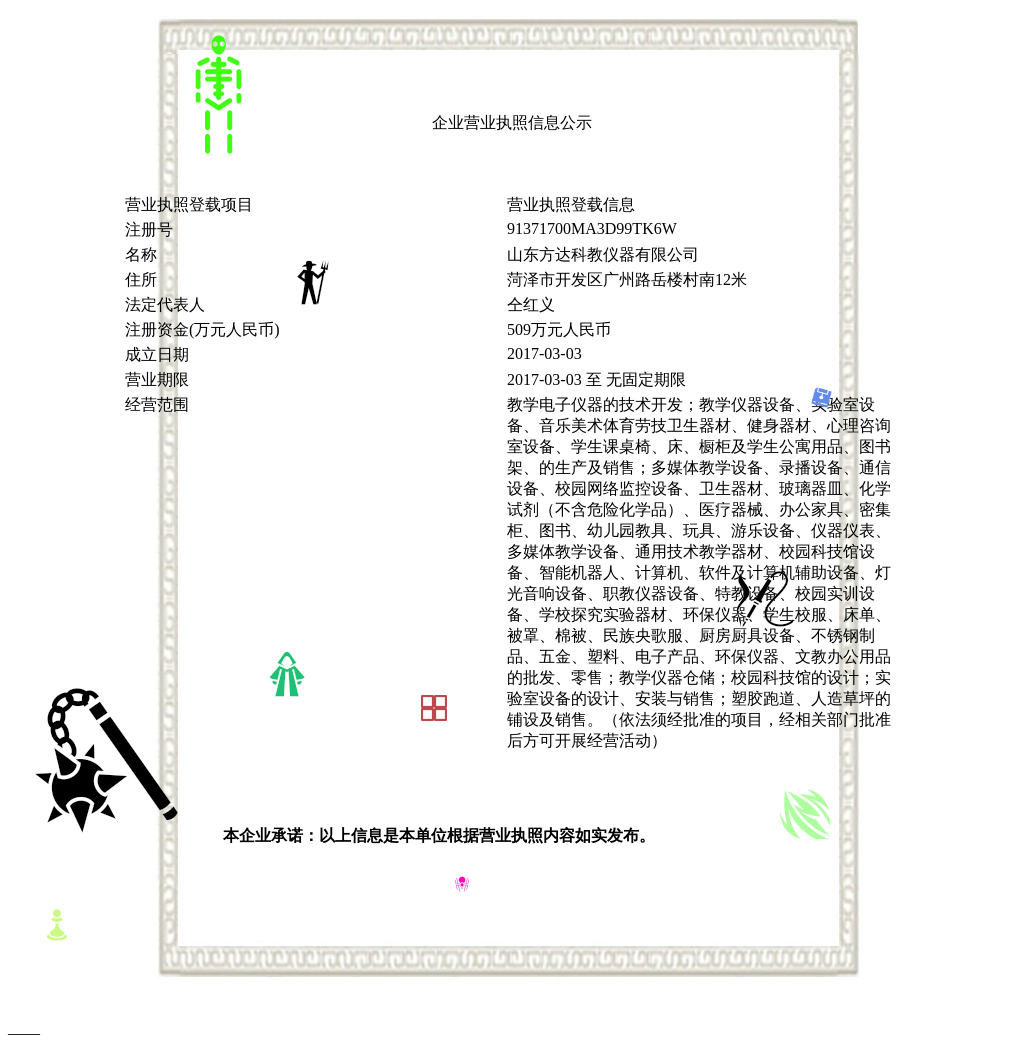 Image resolution: width=1024 pixels, height=1050 pixels. What do you see at coordinates (434, 708) in the screenshot?
I see `place a brick or building block` at bounding box center [434, 708].